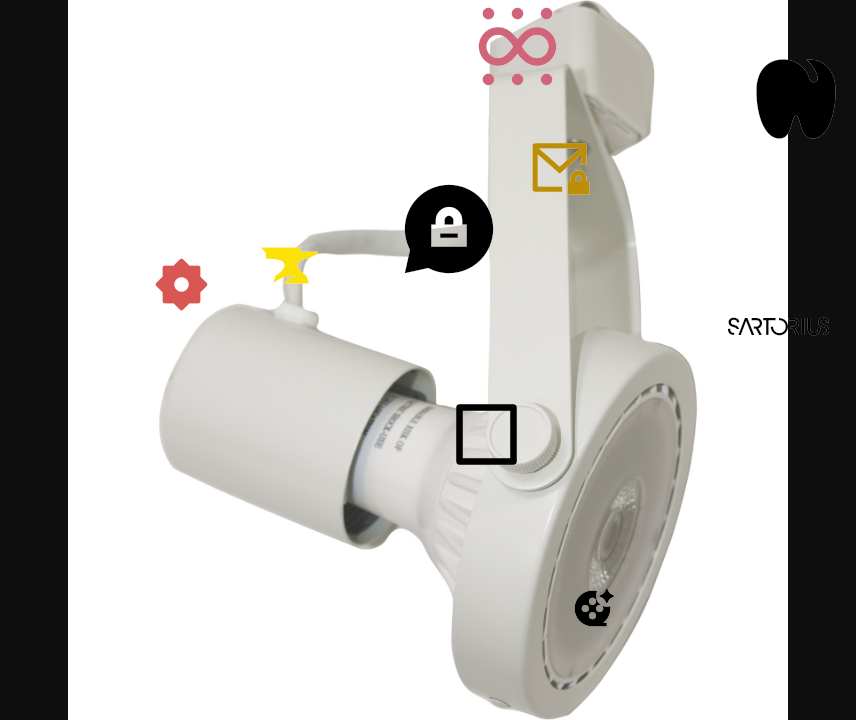  I want to click on access dental or oral health features, so click(796, 99).